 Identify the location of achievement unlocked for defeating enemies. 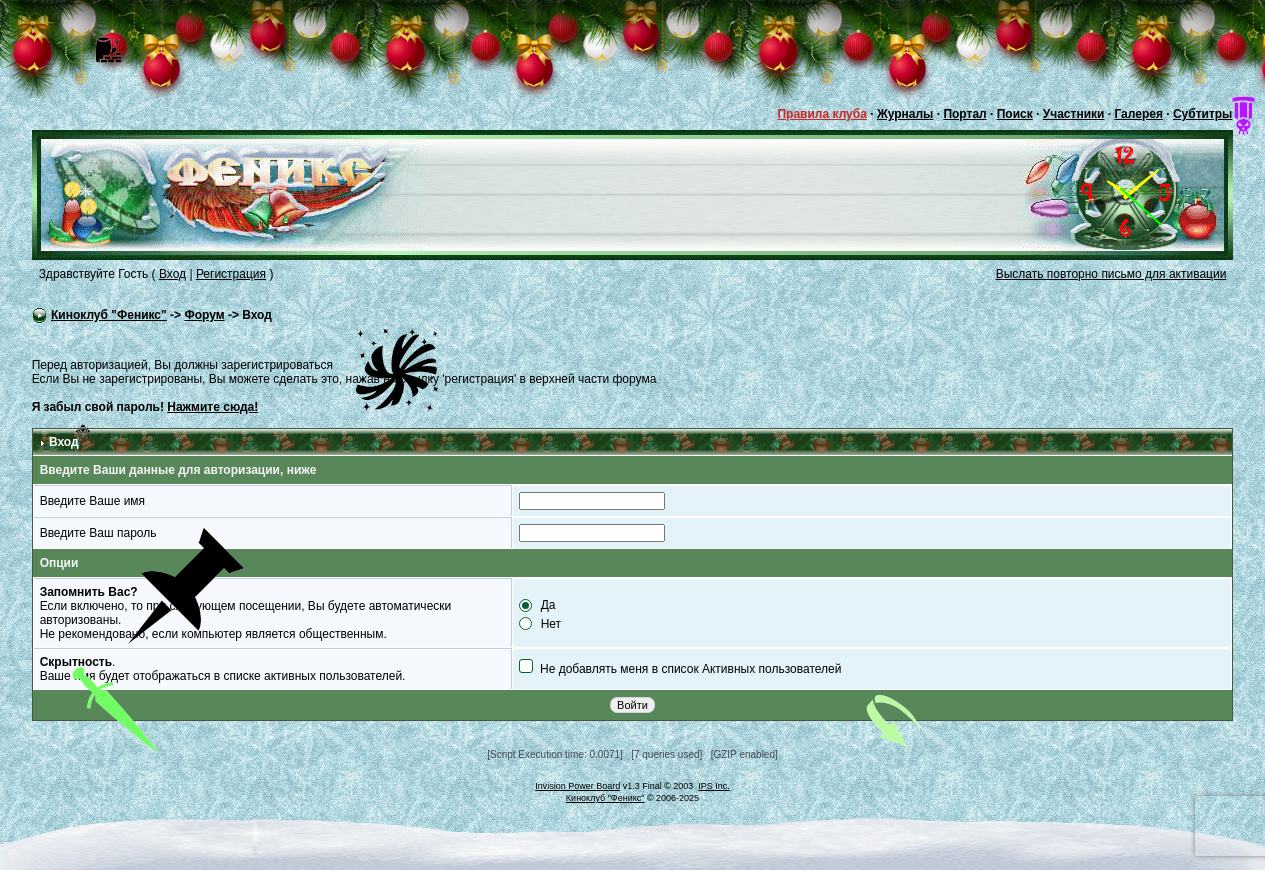
(1243, 115).